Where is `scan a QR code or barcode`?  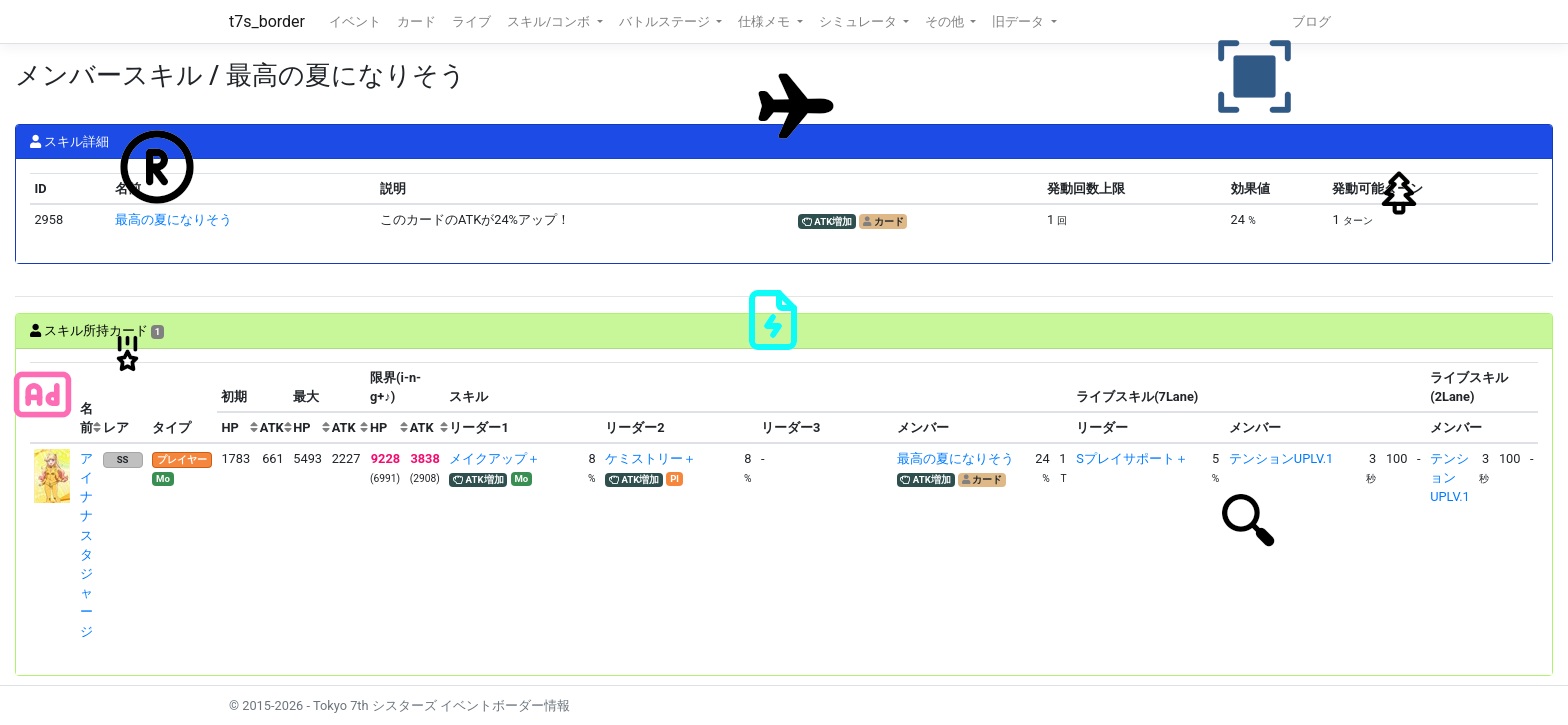 scan a QR code or barcode is located at coordinates (1254, 76).